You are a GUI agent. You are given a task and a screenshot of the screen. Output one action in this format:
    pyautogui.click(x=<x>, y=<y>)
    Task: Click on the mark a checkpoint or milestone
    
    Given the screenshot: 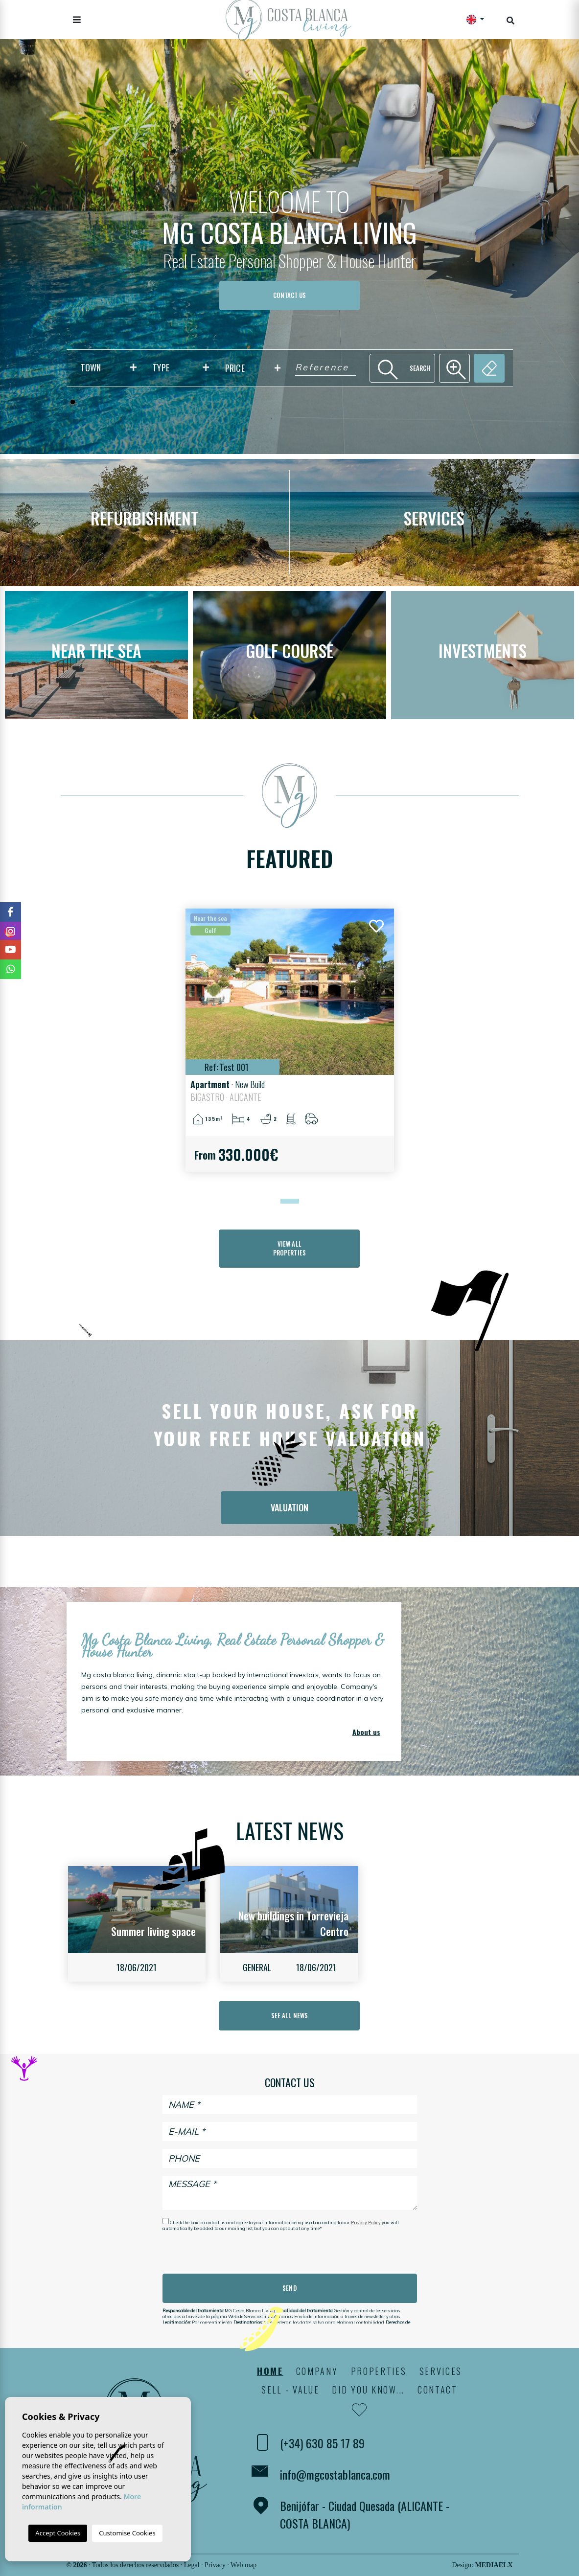 What is the action you would take?
    pyautogui.click(x=469, y=1310)
    